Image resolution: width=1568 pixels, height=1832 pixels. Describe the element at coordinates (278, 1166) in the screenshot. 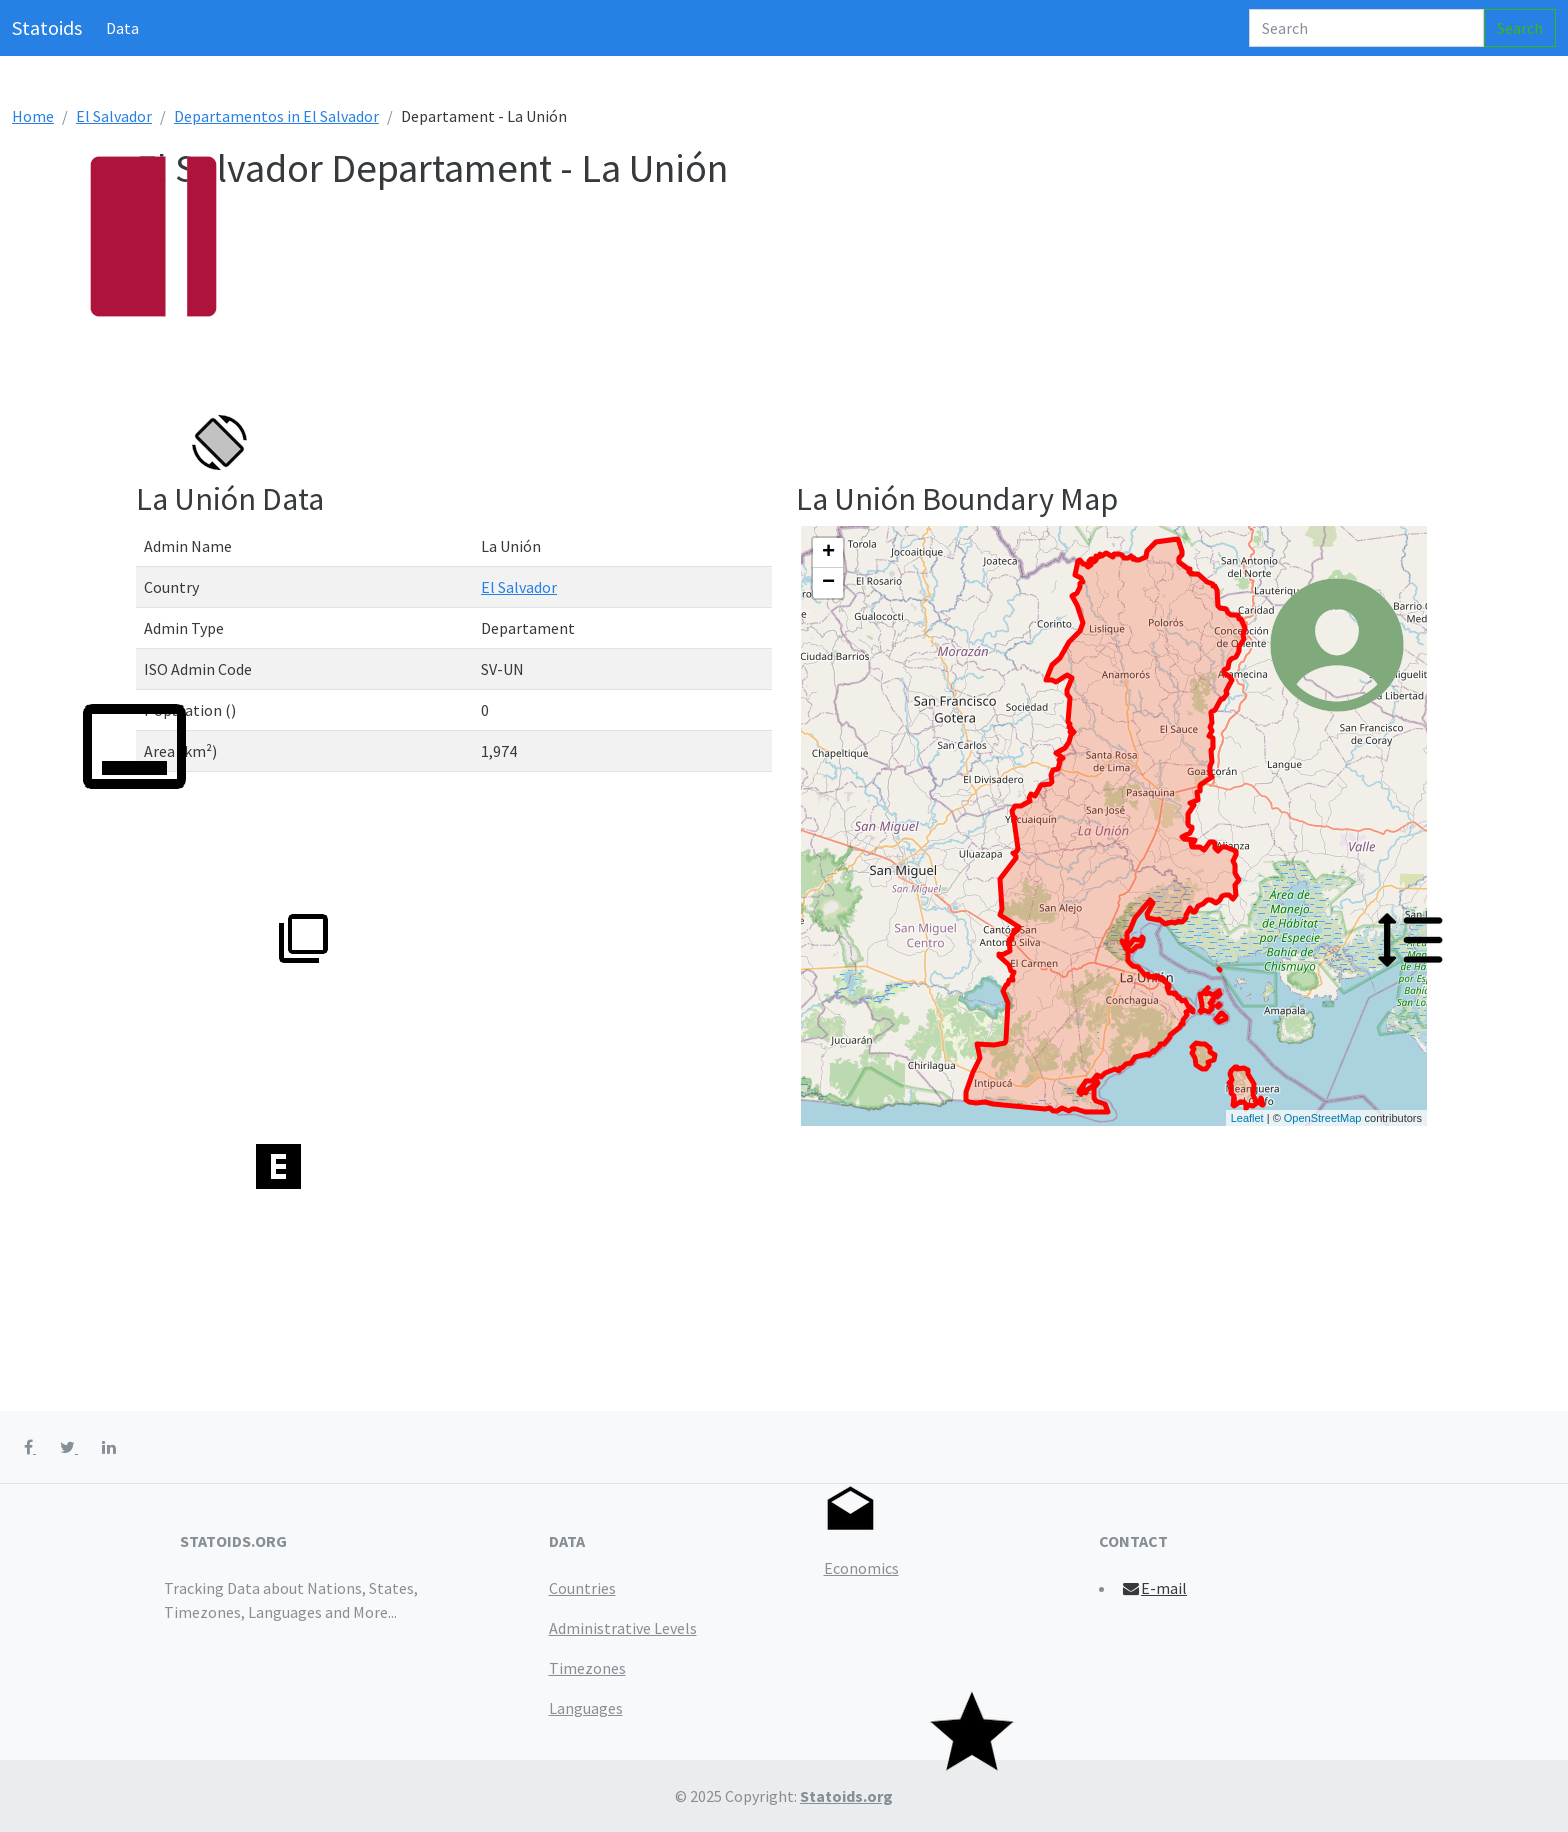

I see `indicates explicit content warning` at that location.